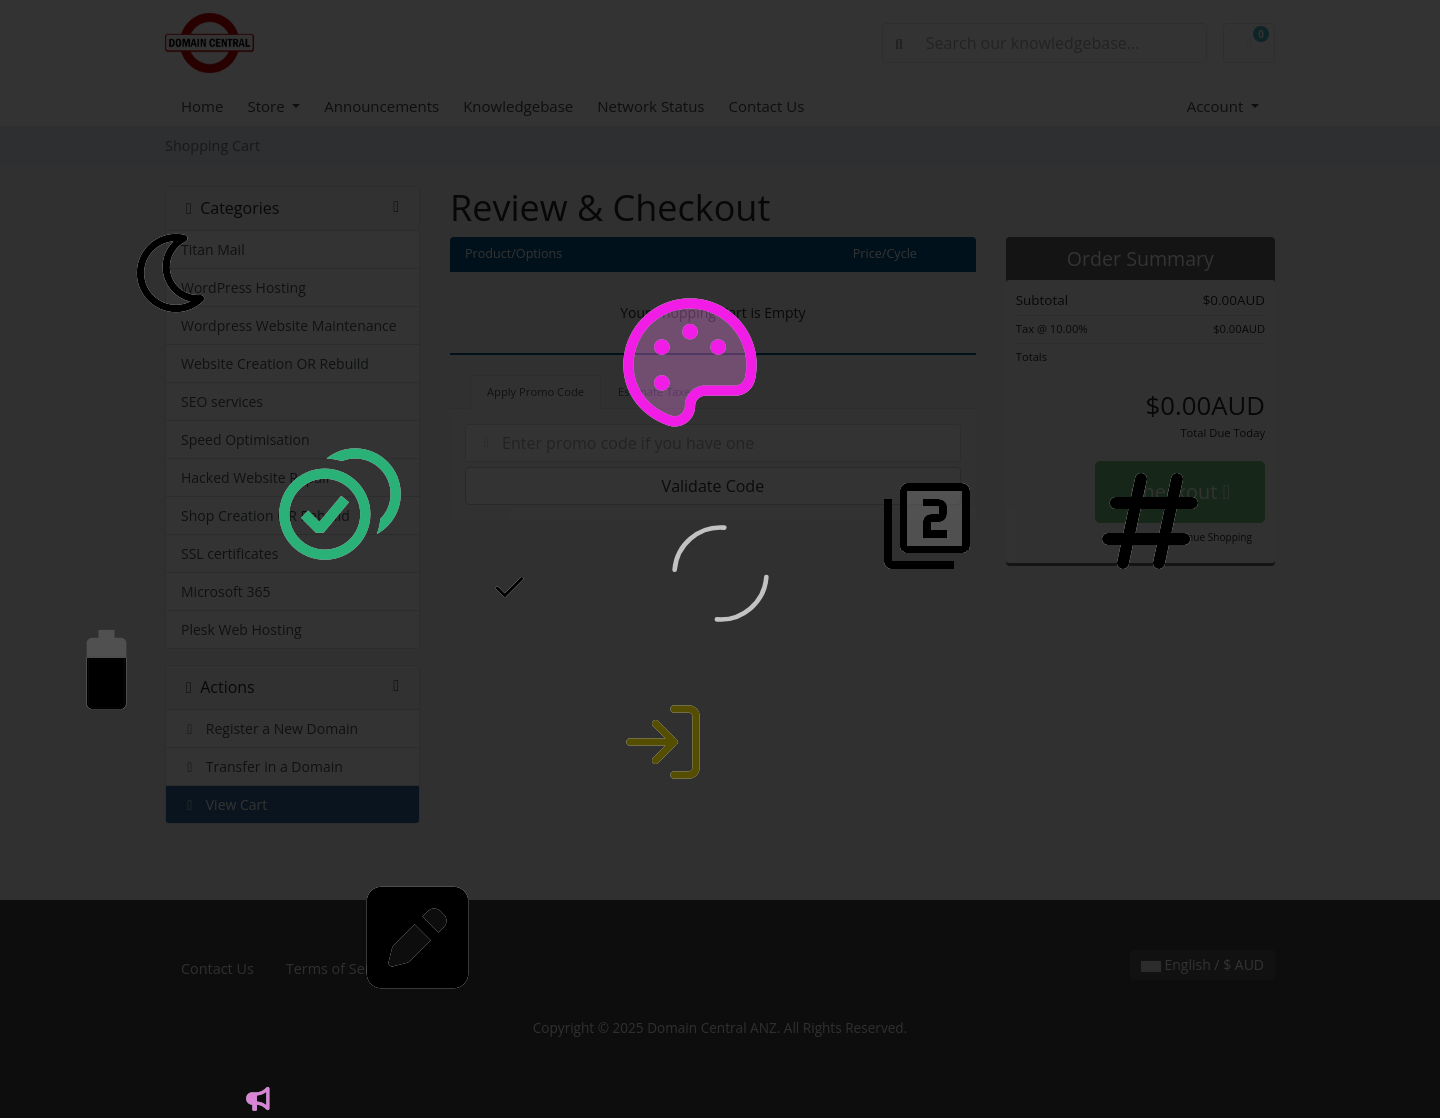  I want to click on indicates battery level at approximately 80%, so click(106, 669).